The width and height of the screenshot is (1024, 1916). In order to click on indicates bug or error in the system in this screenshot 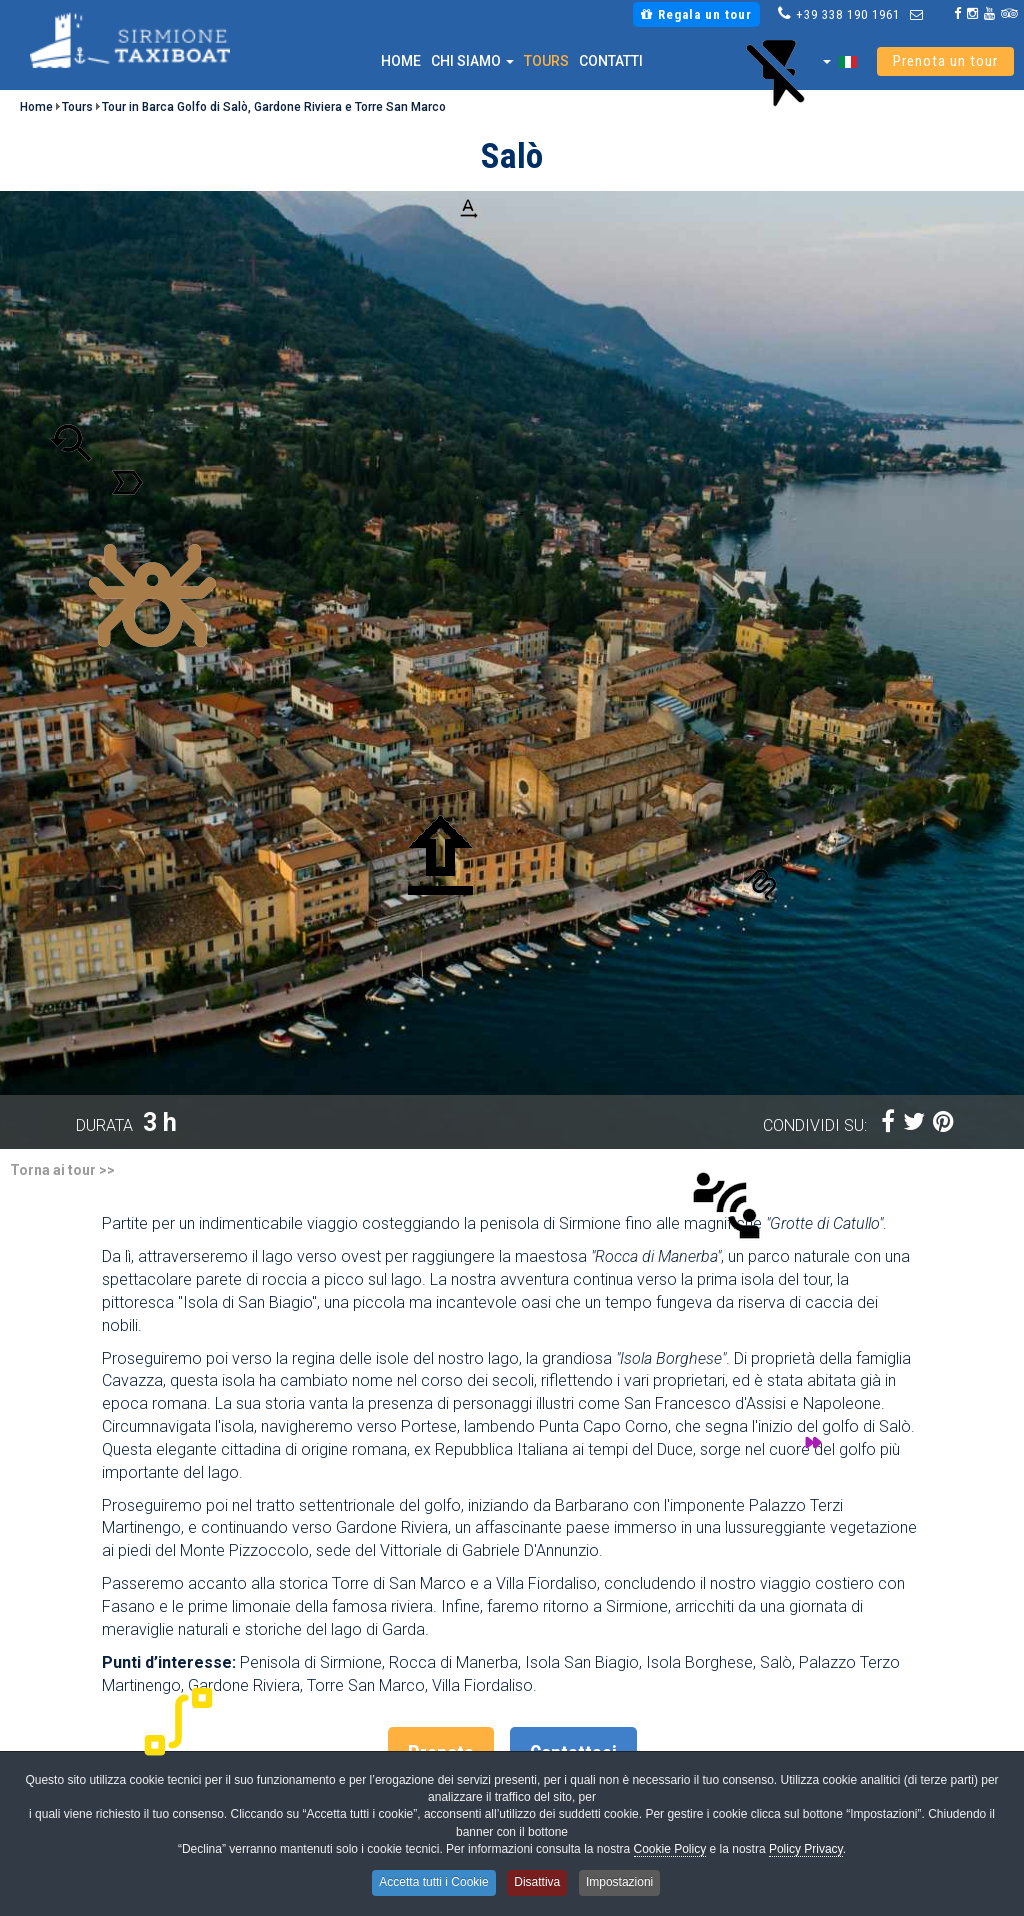, I will do `click(152, 598)`.